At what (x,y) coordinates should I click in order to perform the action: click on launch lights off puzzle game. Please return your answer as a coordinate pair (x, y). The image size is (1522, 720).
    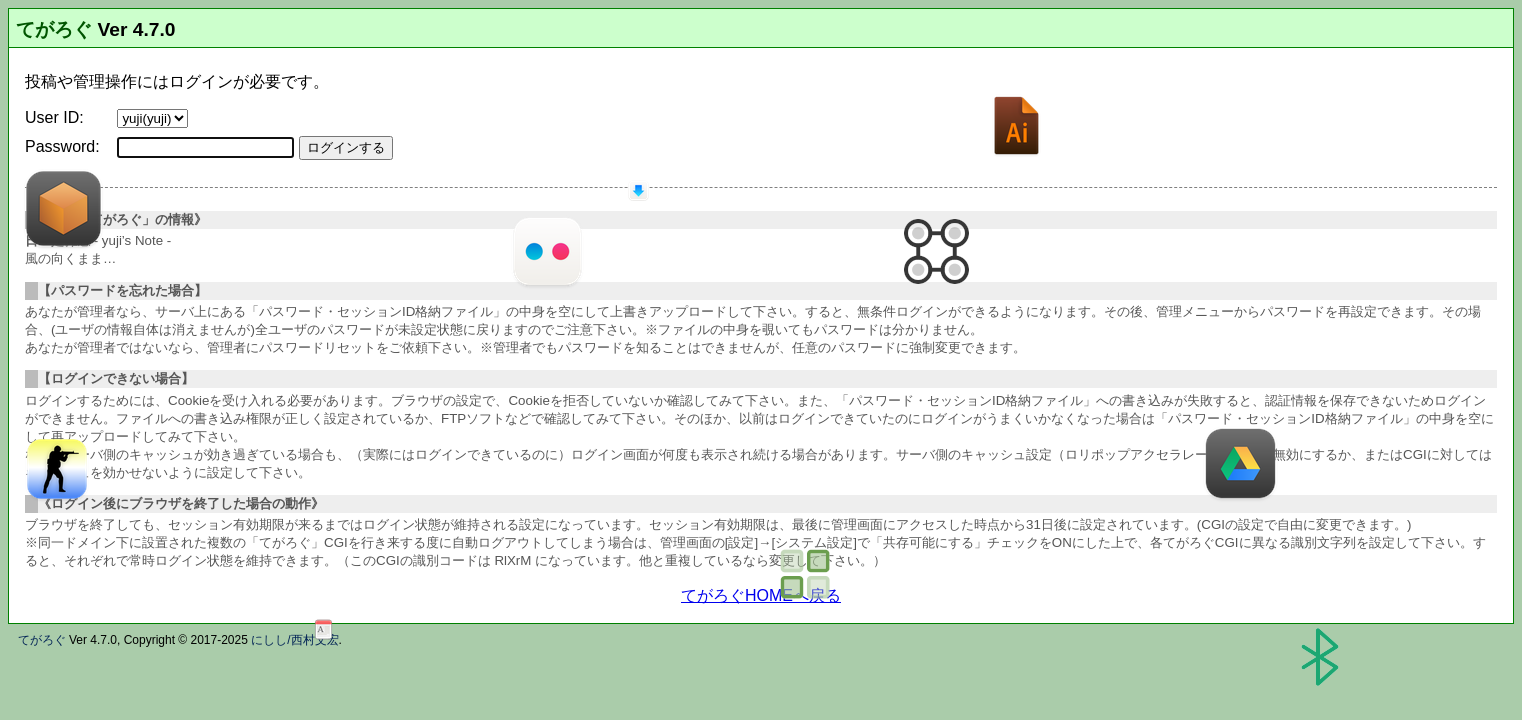
    Looking at the image, I should click on (807, 576).